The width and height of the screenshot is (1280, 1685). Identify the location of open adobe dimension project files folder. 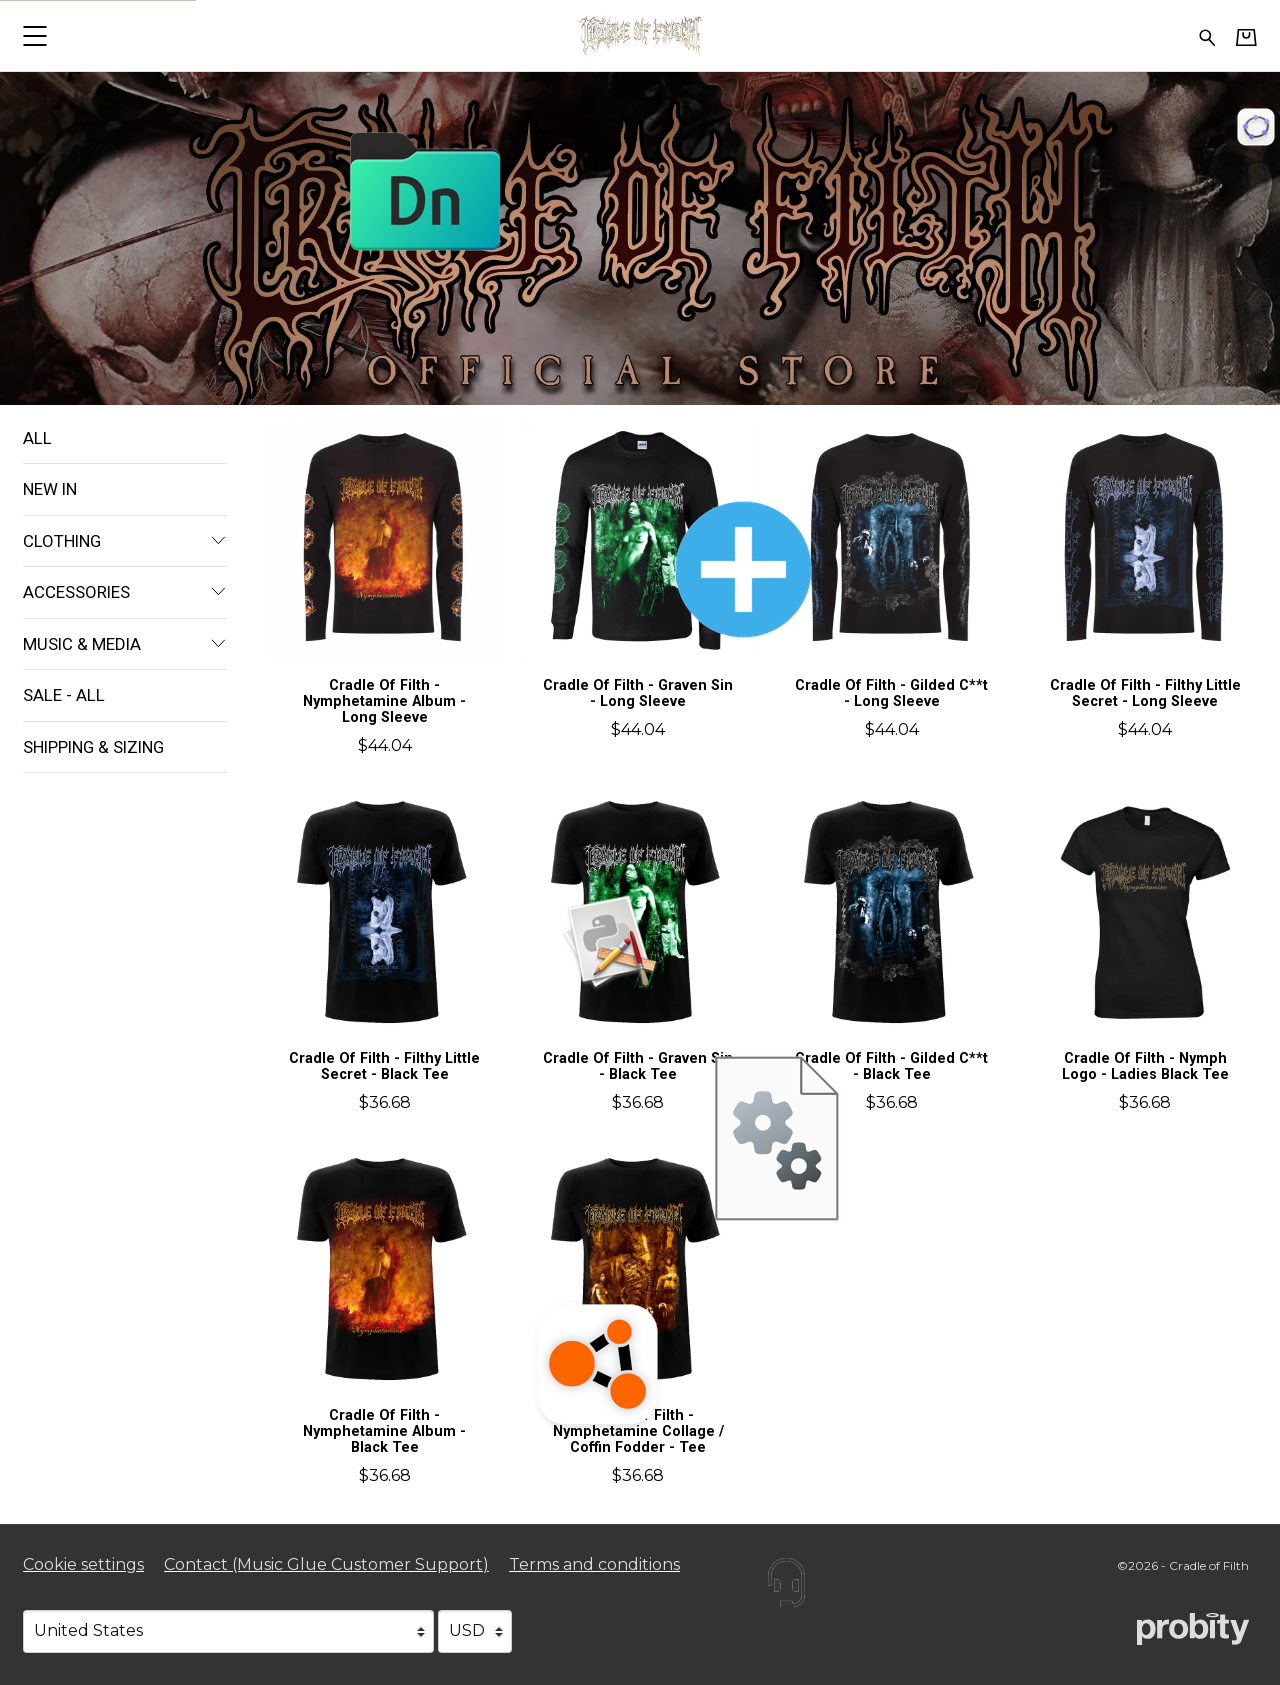
(424, 195).